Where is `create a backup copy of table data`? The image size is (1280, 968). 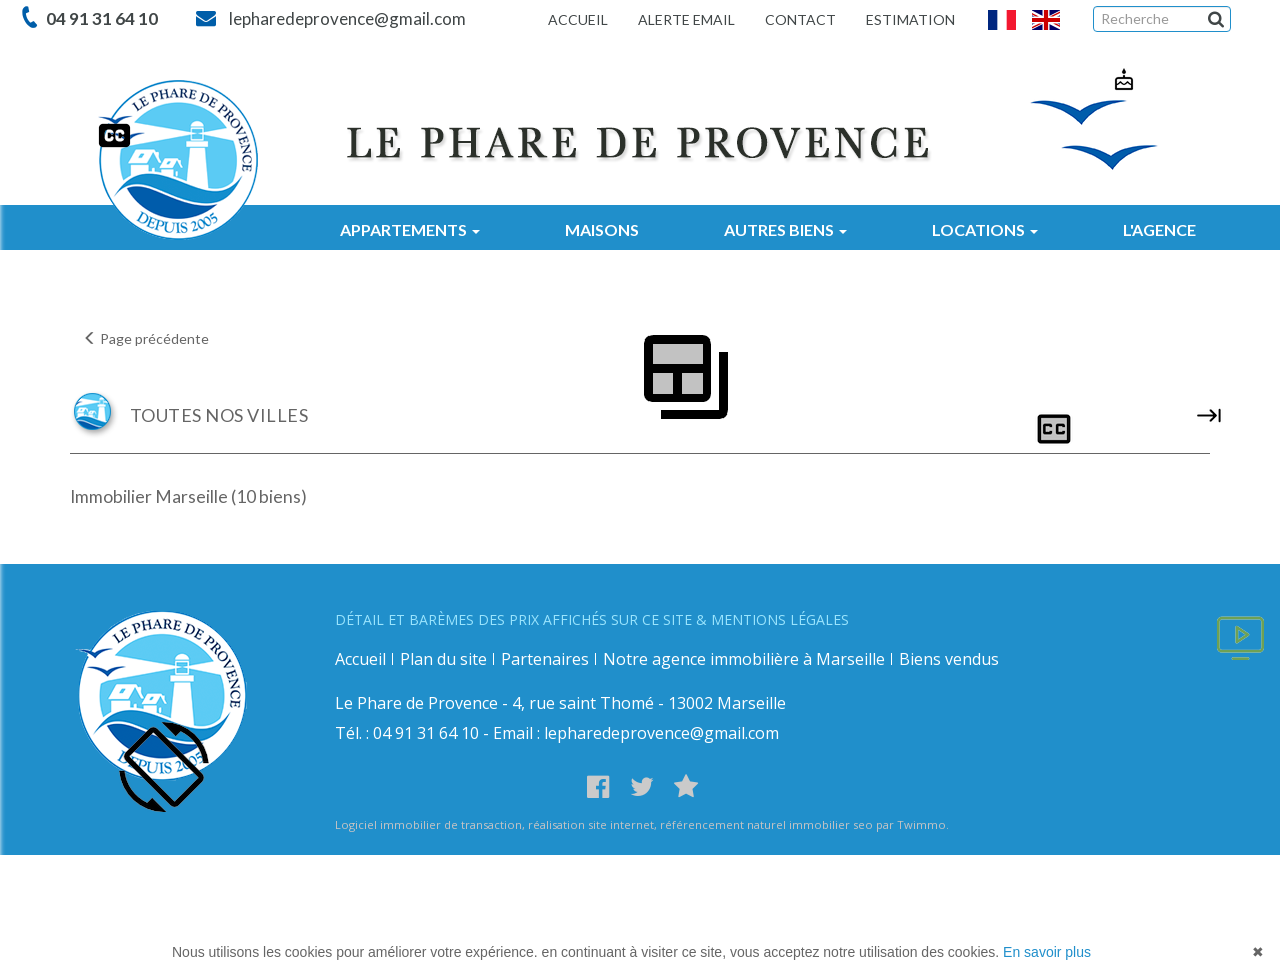 create a backup copy of table data is located at coordinates (686, 377).